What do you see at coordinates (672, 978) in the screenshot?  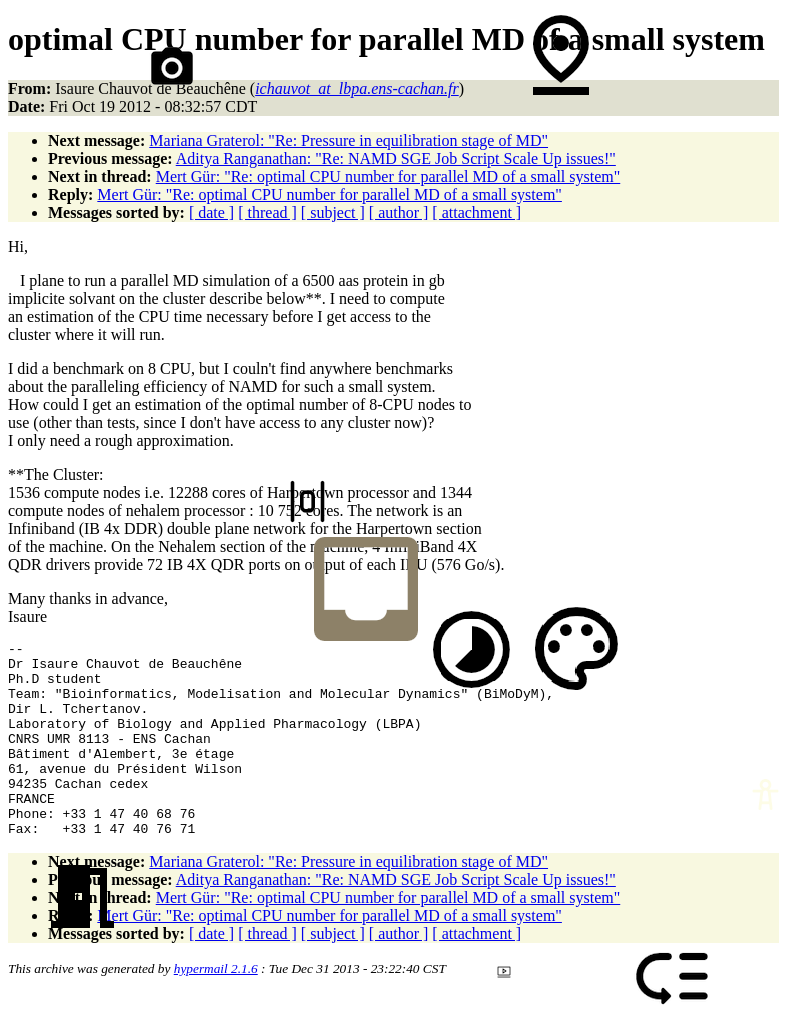 I see `move item to the bottom of the list` at bounding box center [672, 978].